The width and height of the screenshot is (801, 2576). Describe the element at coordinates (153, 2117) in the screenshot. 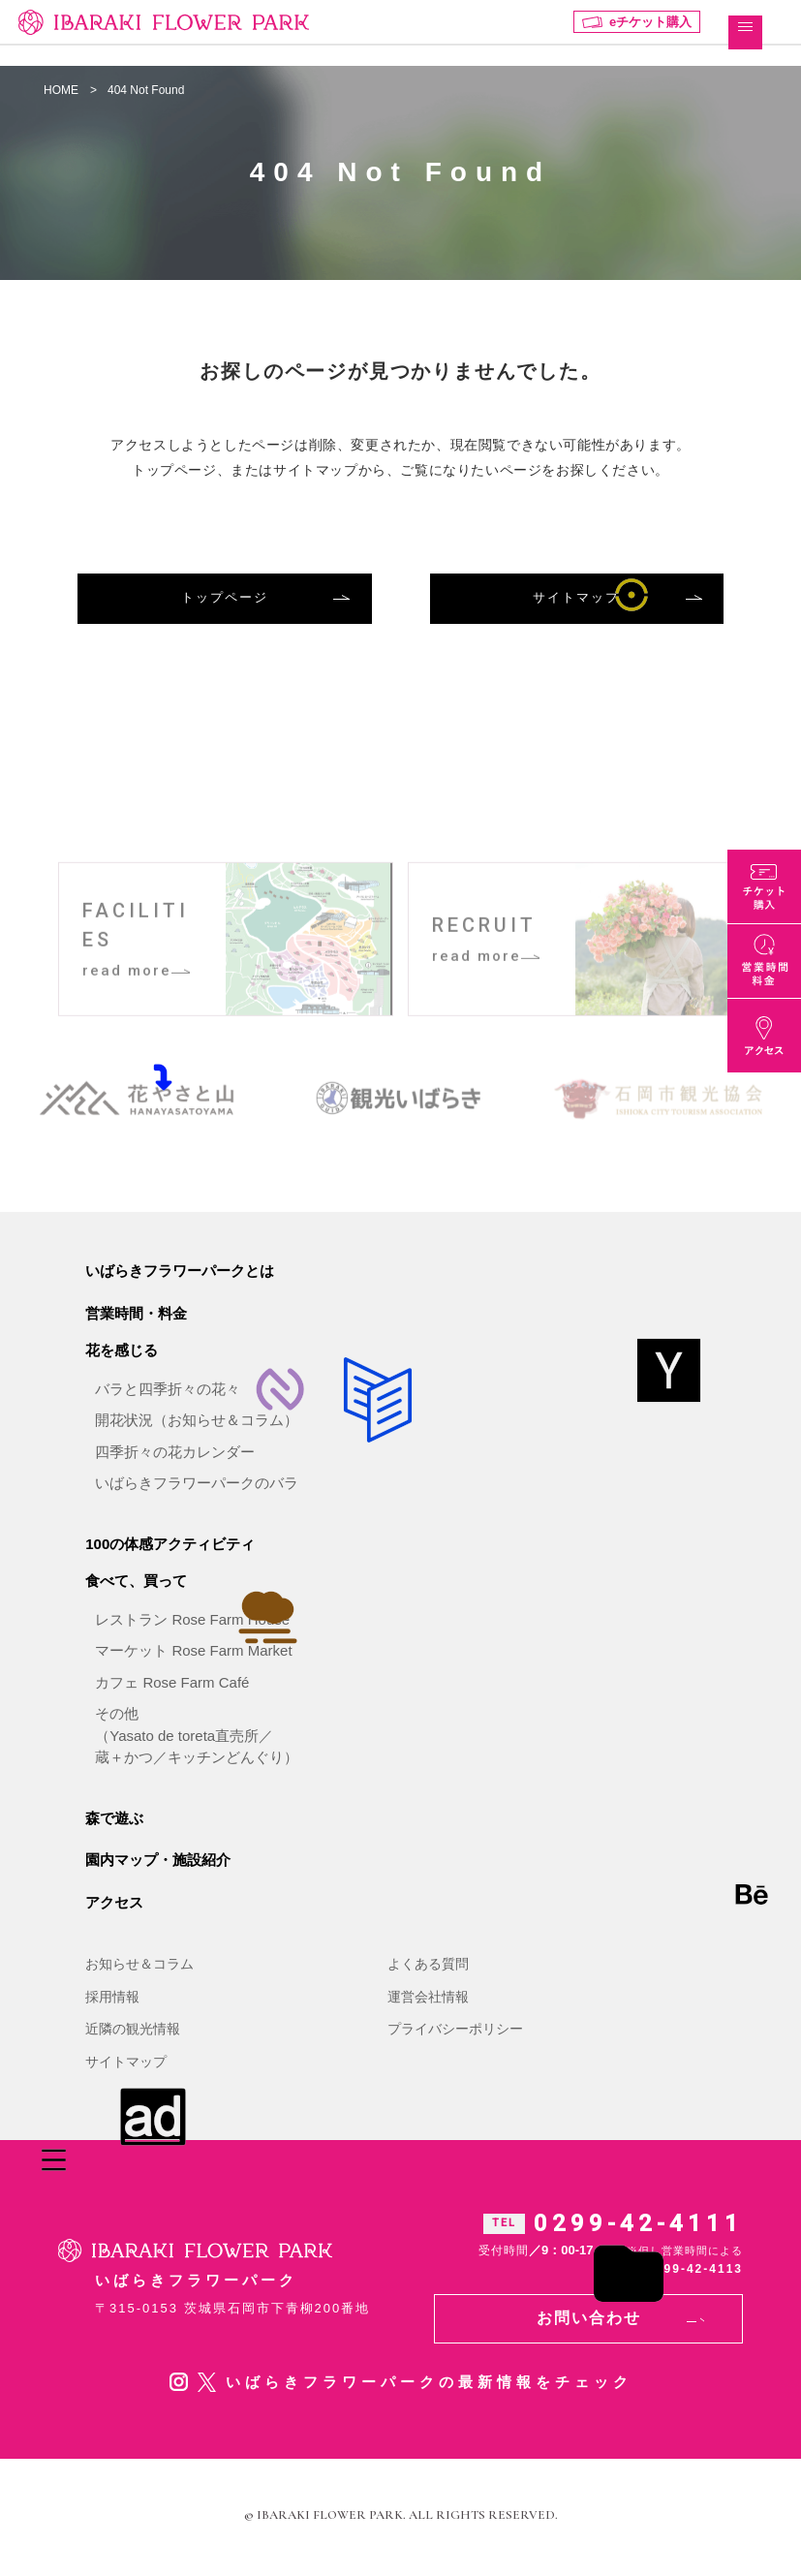

I see `Adversal advertising platform logo` at that location.